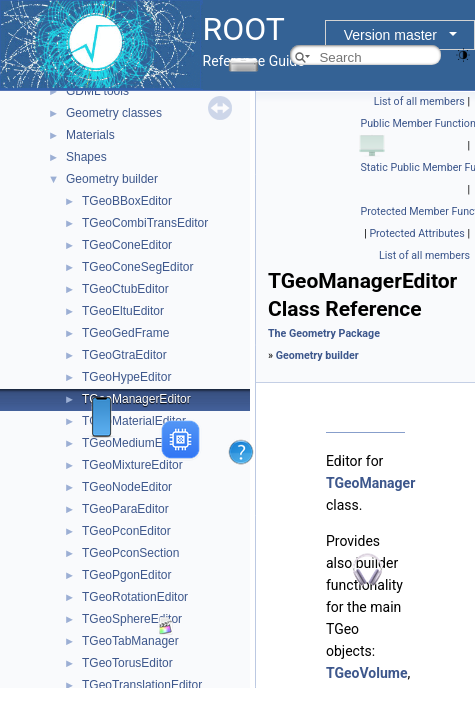 This screenshot has height=720, width=475. What do you see at coordinates (243, 62) in the screenshot?
I see `represents a mac mini device in system settings` at bounding box center [243, 62].